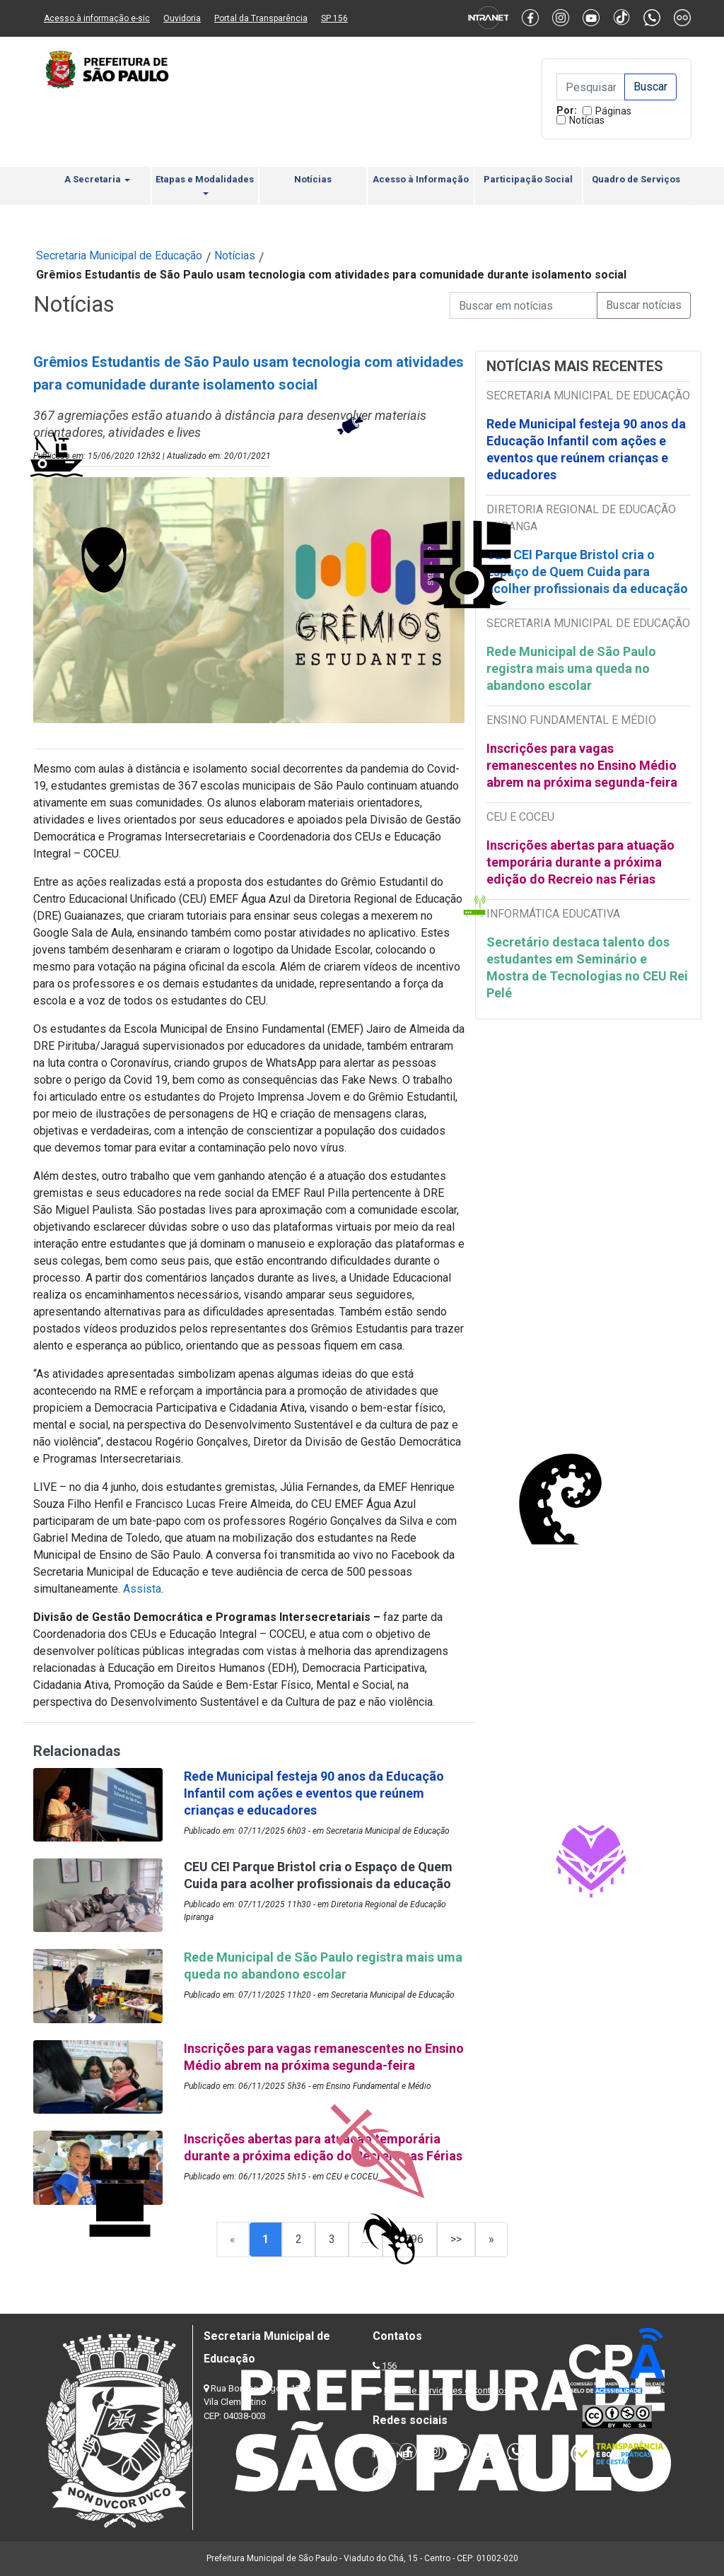  I want to click on play chess or access chess game, so click(119, 2190).